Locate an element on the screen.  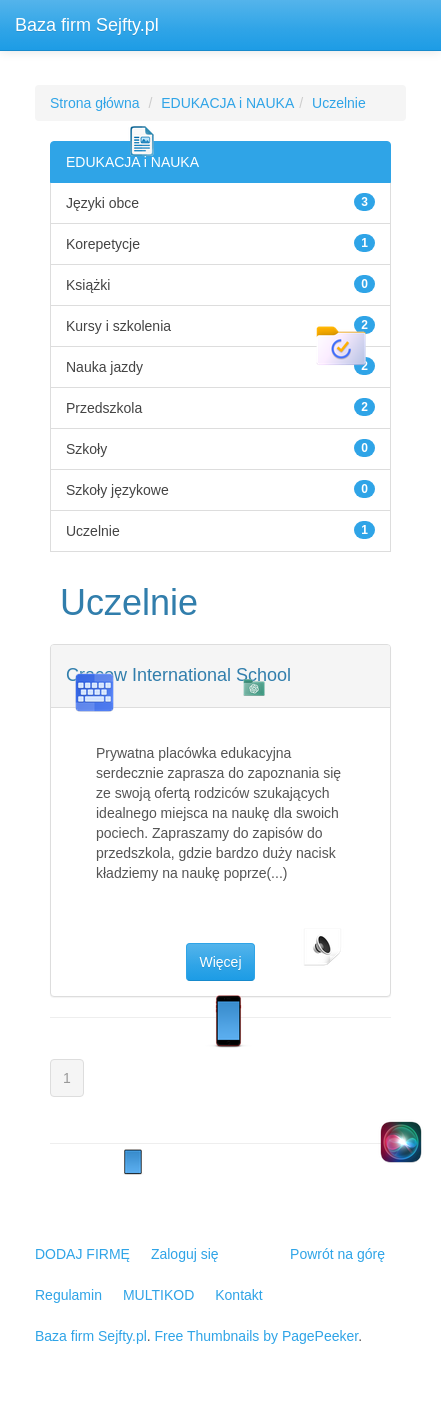
iPhone 8 Plus device icon in red/product red color is located at coordinates (228, 1021).